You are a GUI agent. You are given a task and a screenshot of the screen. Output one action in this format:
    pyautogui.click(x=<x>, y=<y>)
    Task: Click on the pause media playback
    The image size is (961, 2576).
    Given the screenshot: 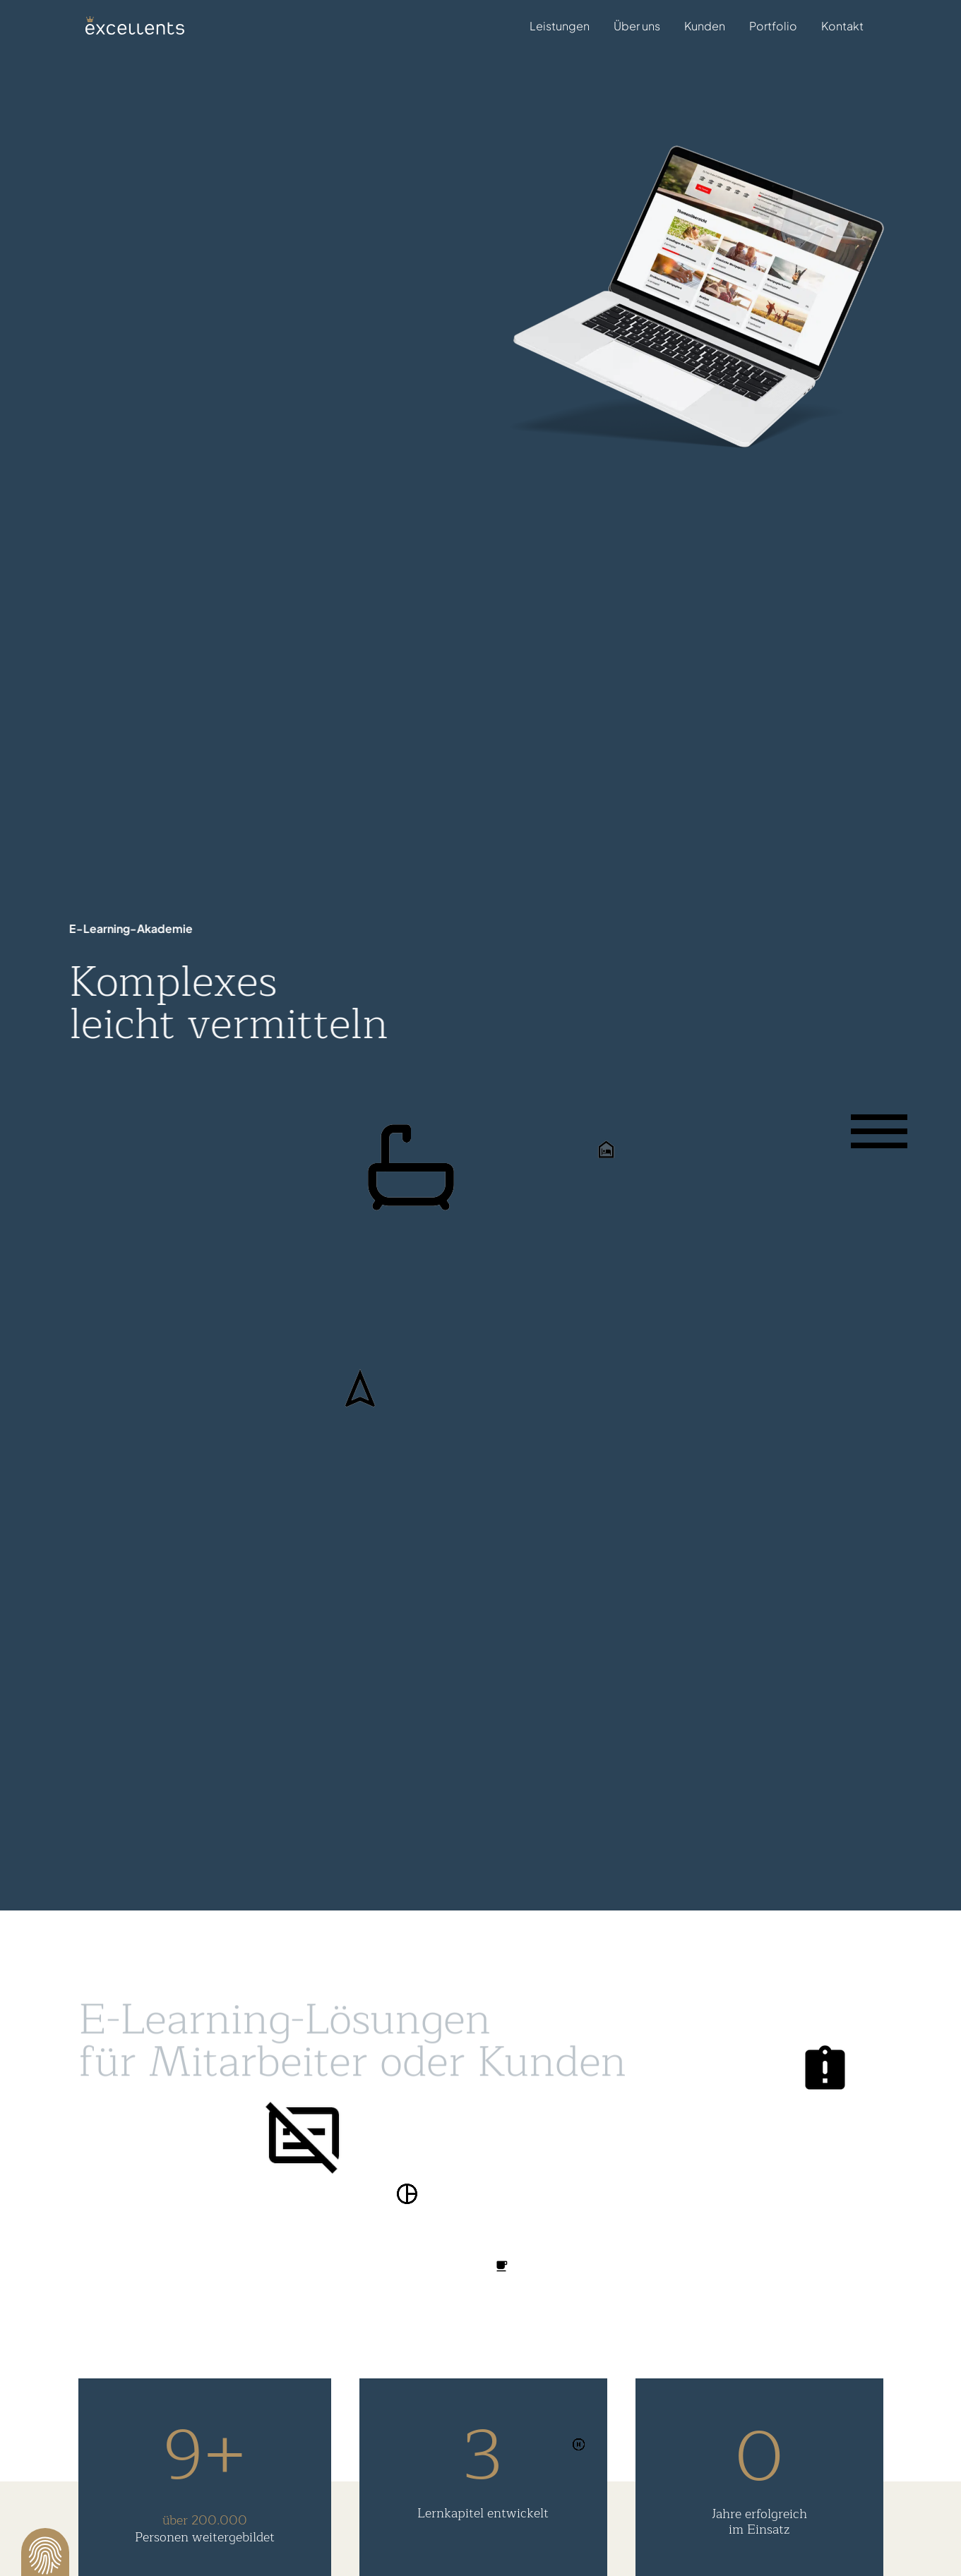 What is the action you would take?
    pyautogui.click(x=578, y=2444)
    